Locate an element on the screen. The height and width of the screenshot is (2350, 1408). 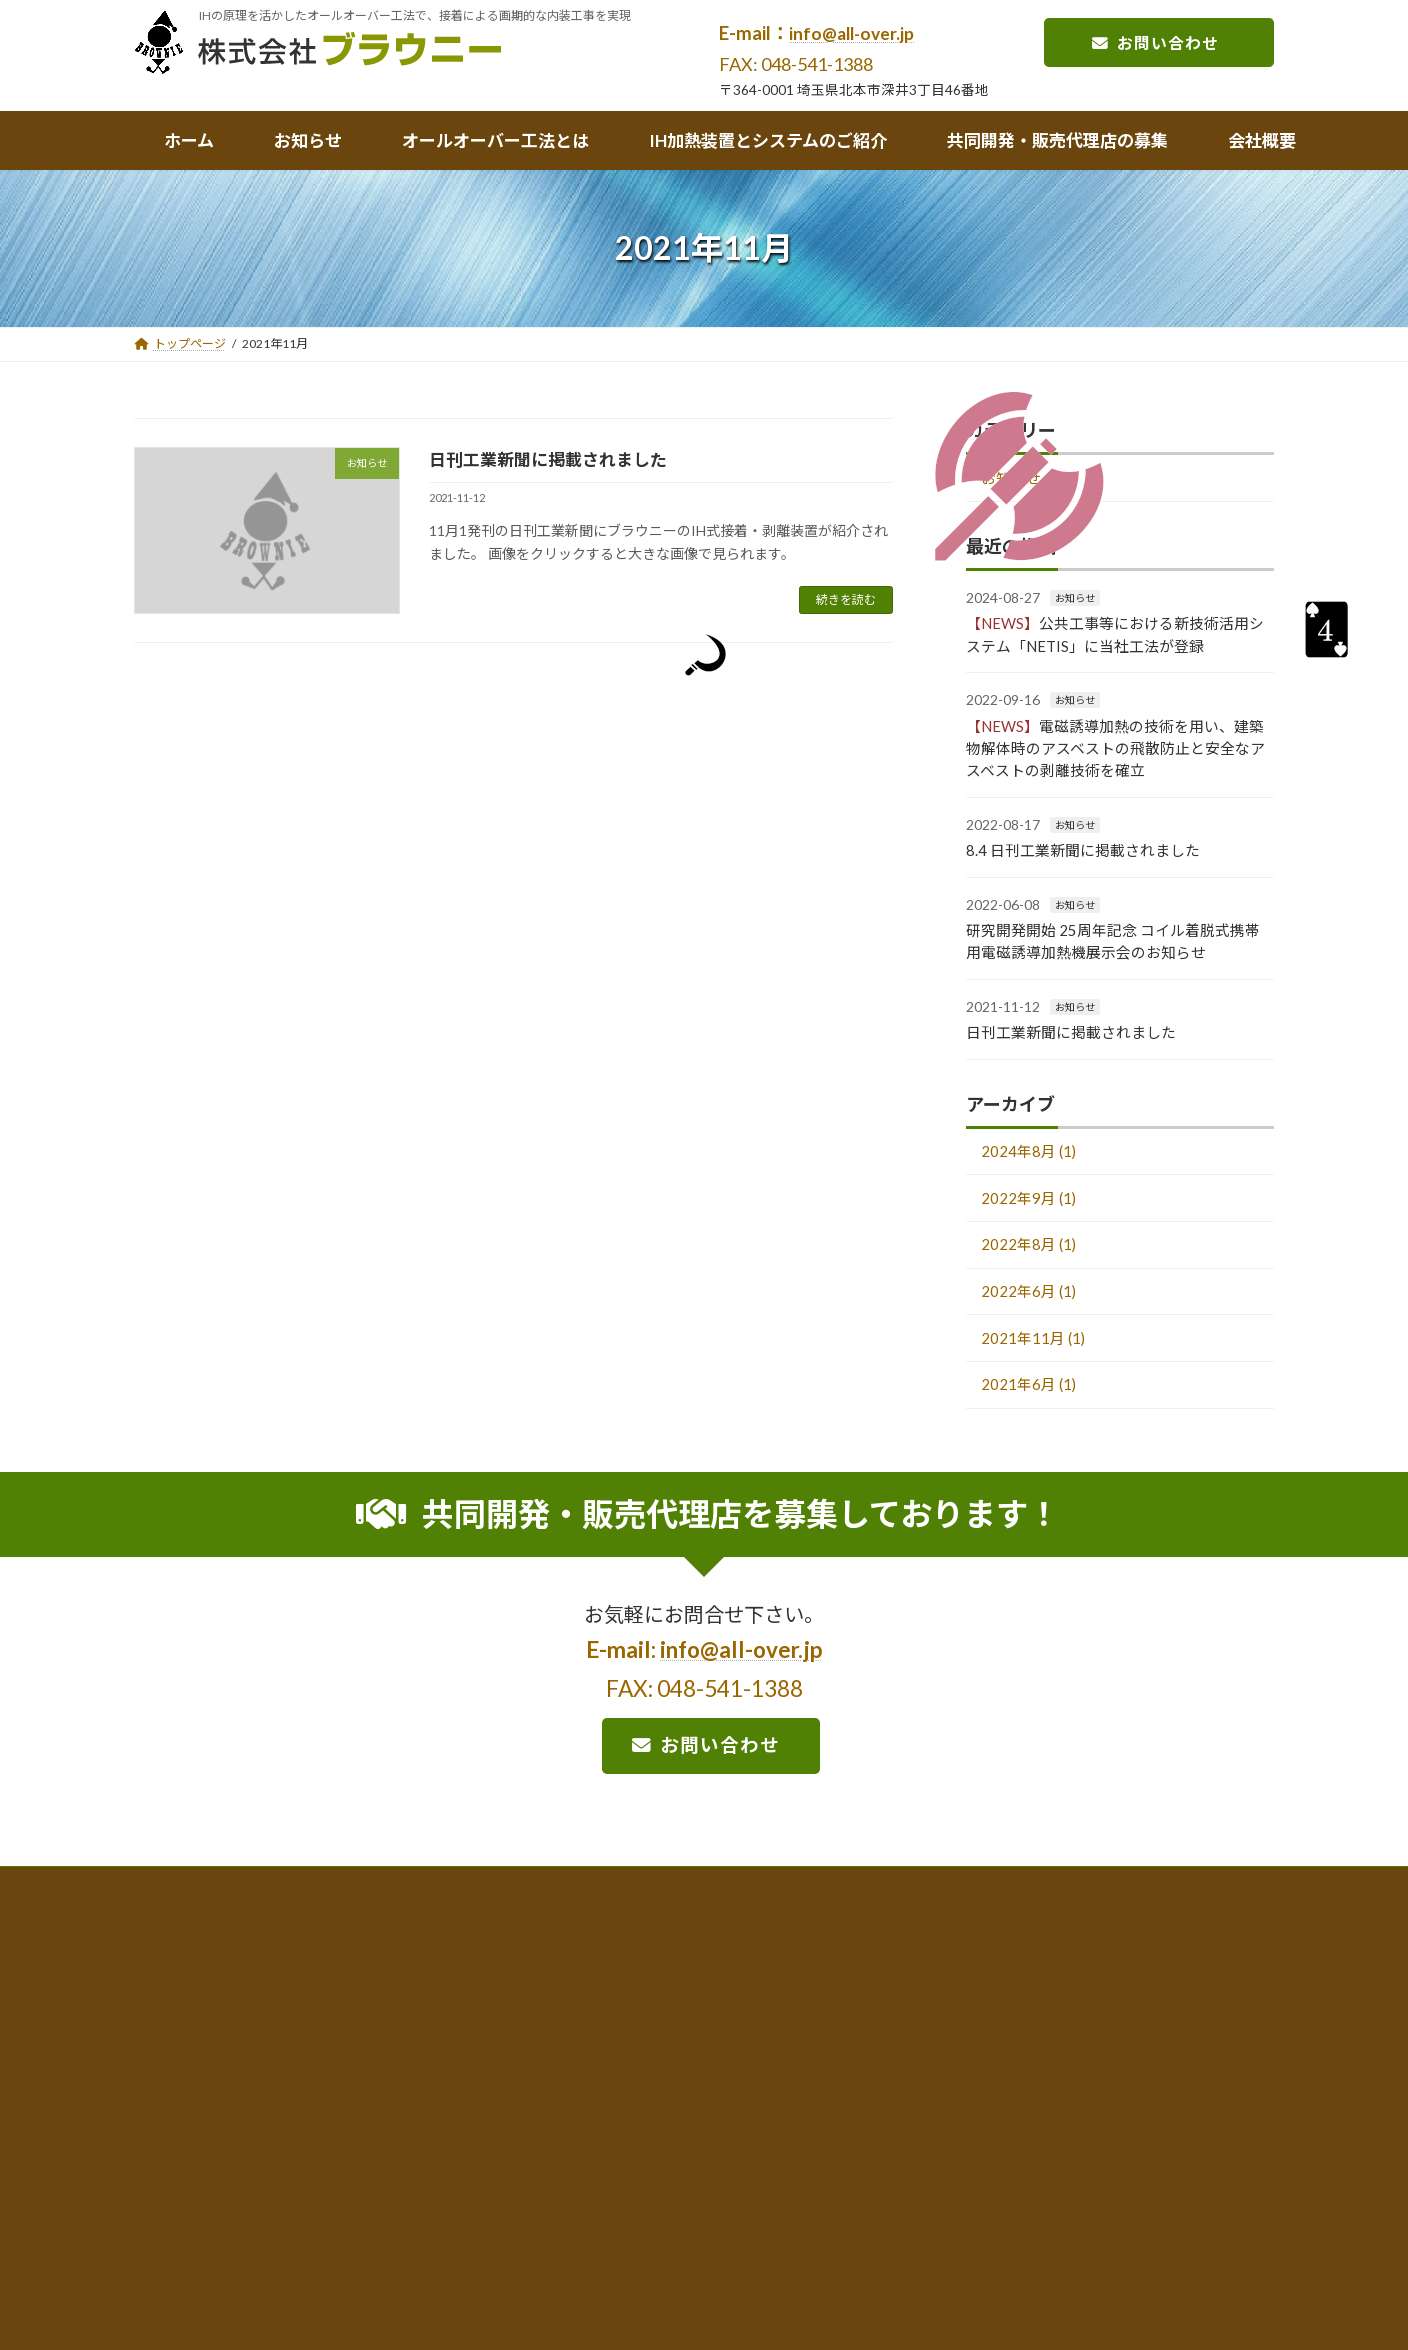
select the sickle tool or weapon in a game is located at coordinates (705, 654).